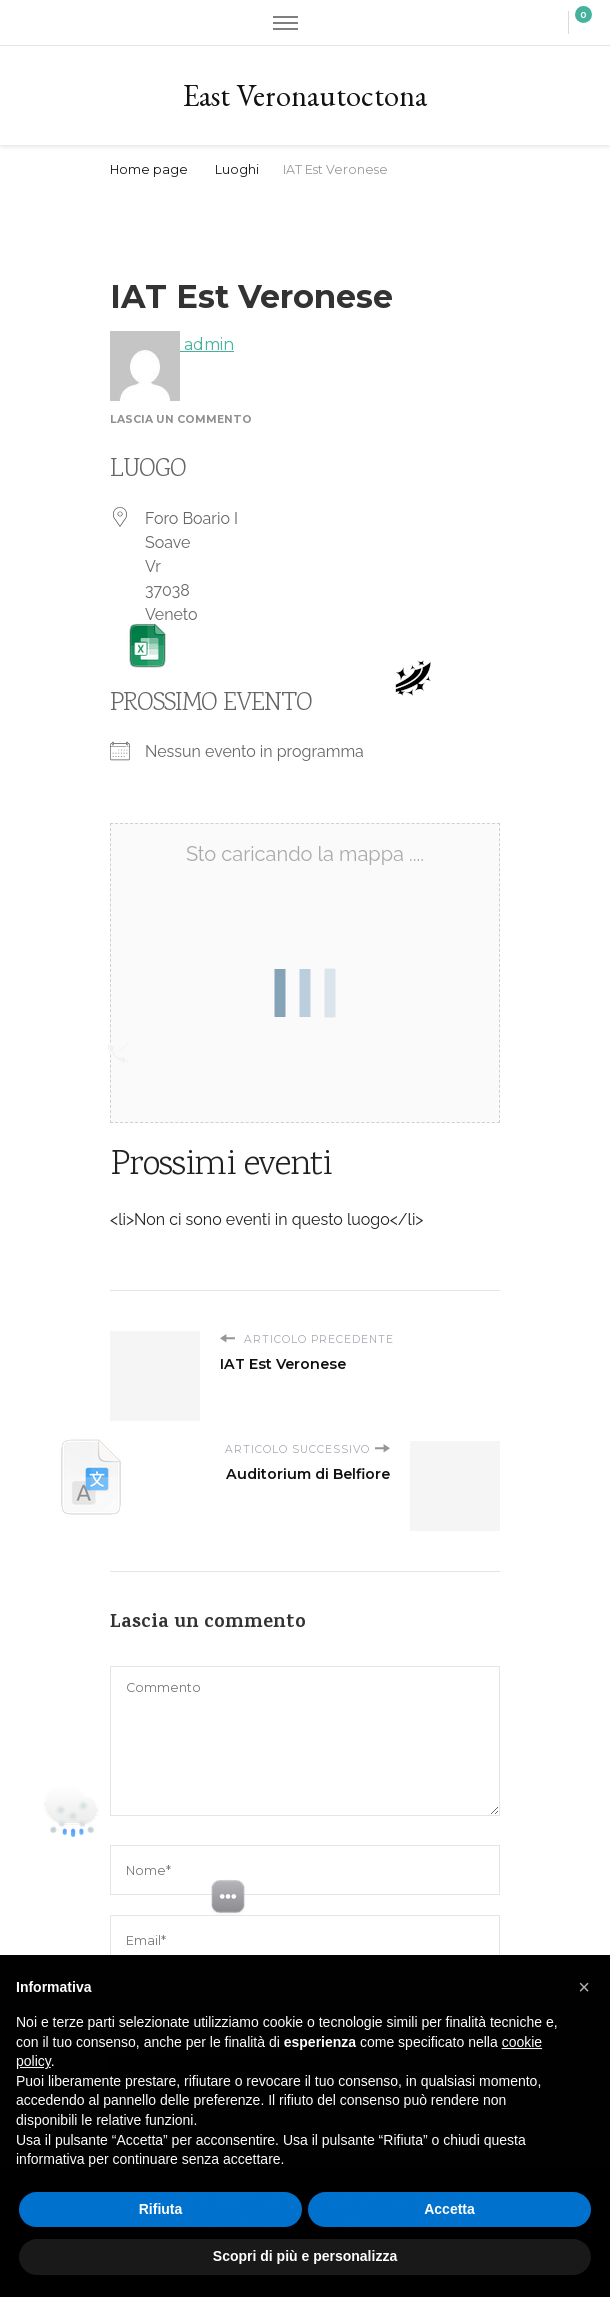 Image resolution: width=610 pixels, height=2297 pixels. Describe the element at coordinates (71, 1810) in the screenshot. I see `indicates mixed precipitation weather conditions` at that location.